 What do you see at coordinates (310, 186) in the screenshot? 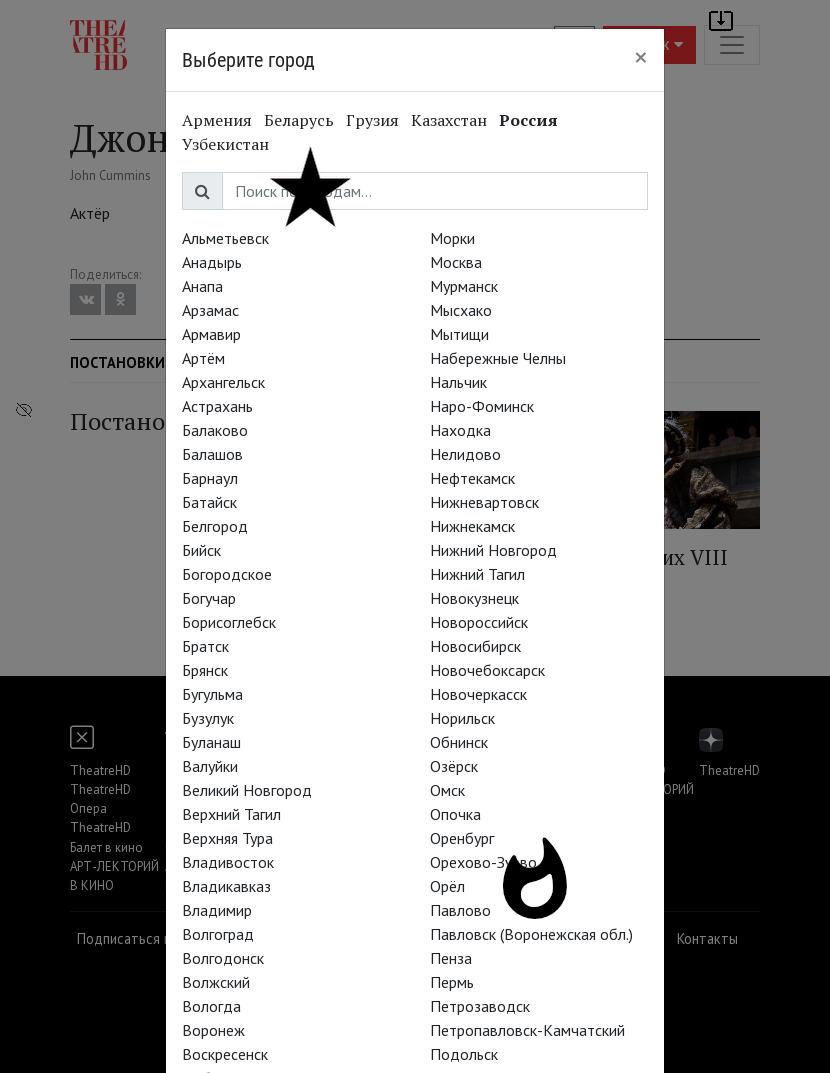
I see `rate or review an item` at bounding box center [310, 186].